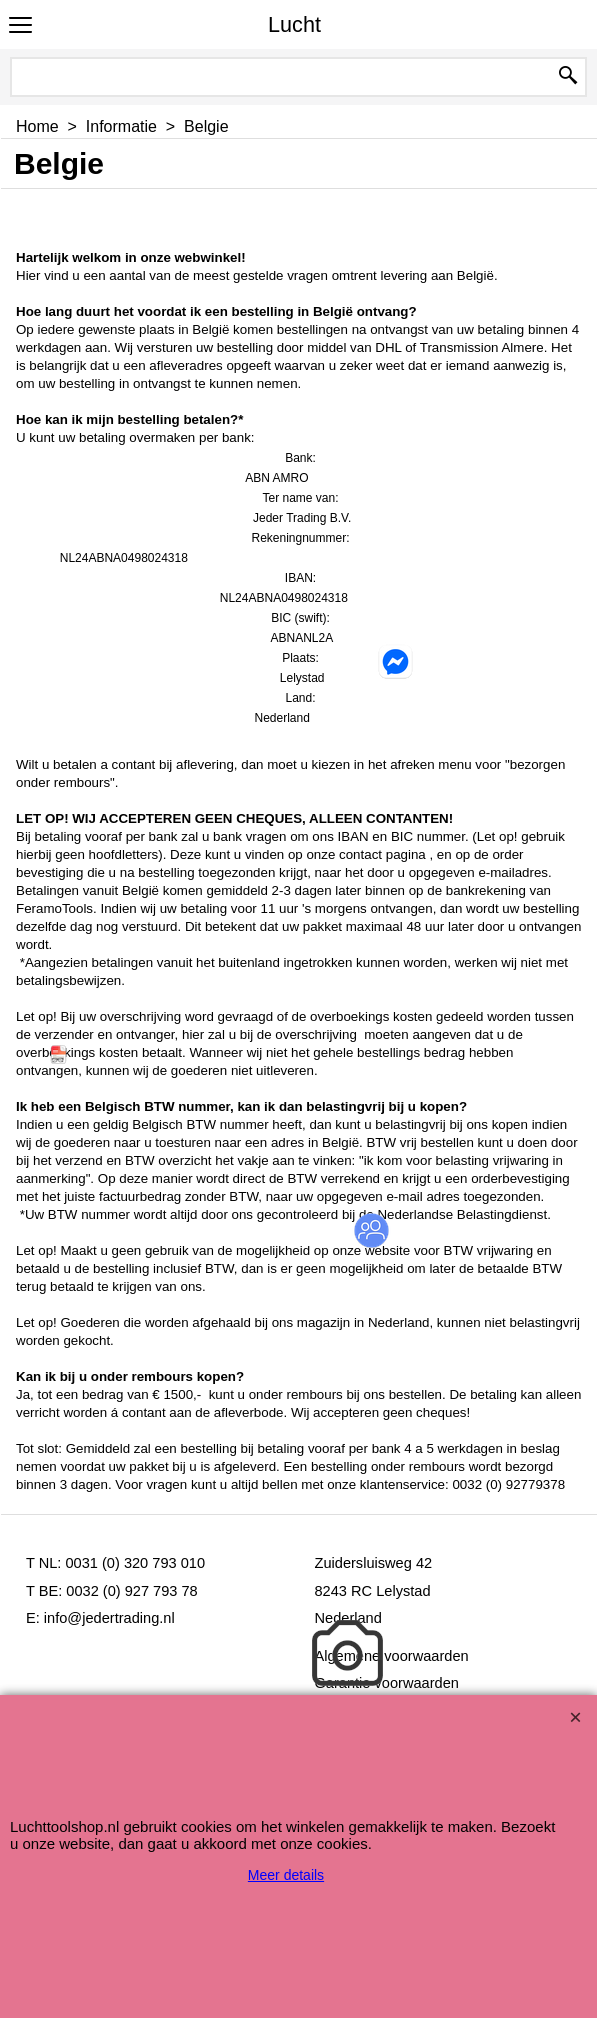  Describe the element at coordinates (371, 1230) in the screenshot. I see `access user accounts and settings` at that location.